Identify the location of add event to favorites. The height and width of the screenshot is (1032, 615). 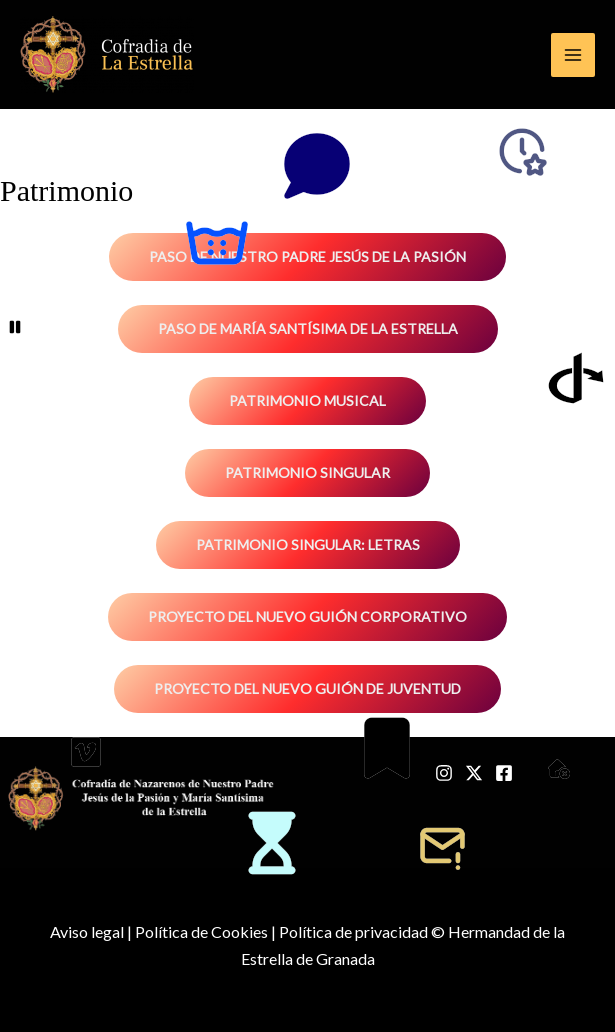
(522, 151).